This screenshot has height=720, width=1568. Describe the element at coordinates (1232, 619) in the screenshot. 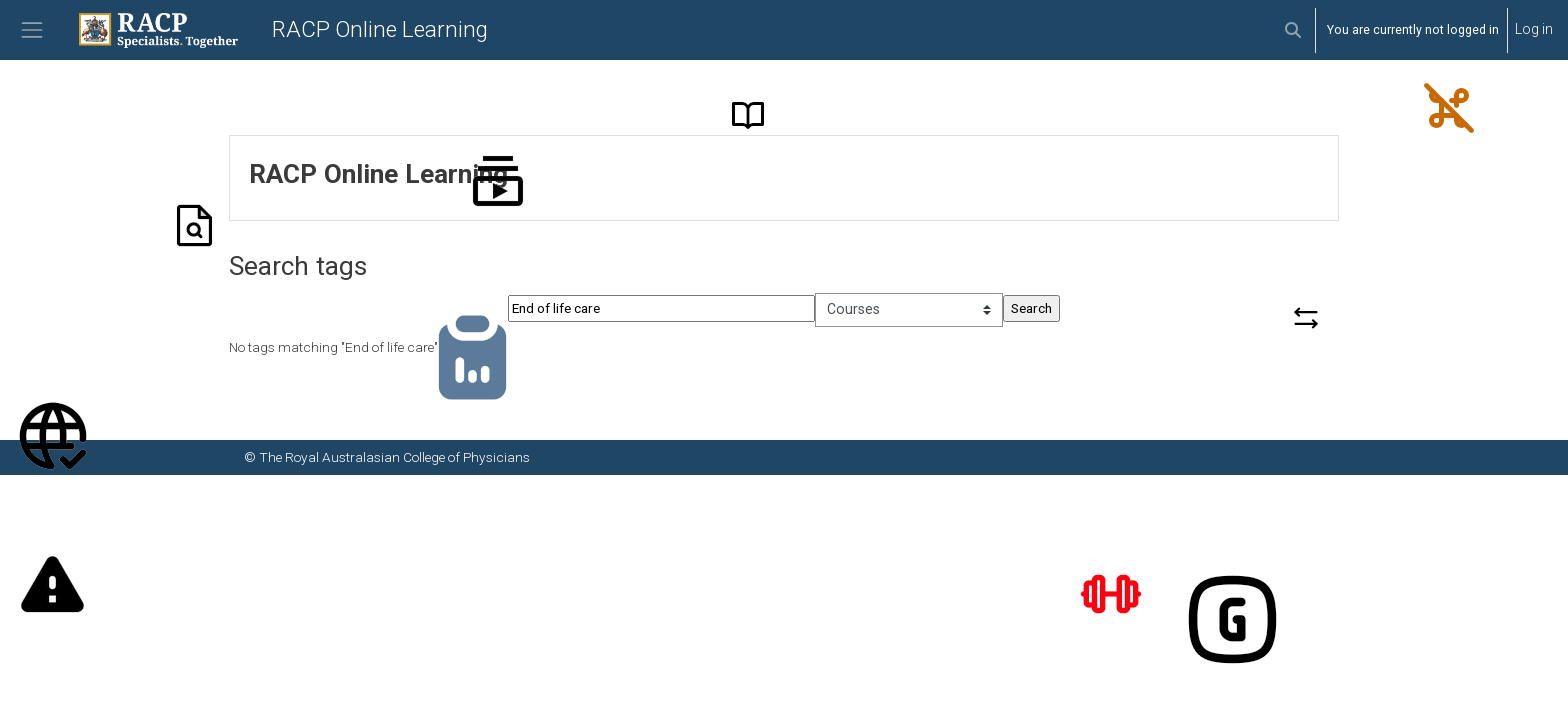

I see `google or g suite service shortcut` at that location.